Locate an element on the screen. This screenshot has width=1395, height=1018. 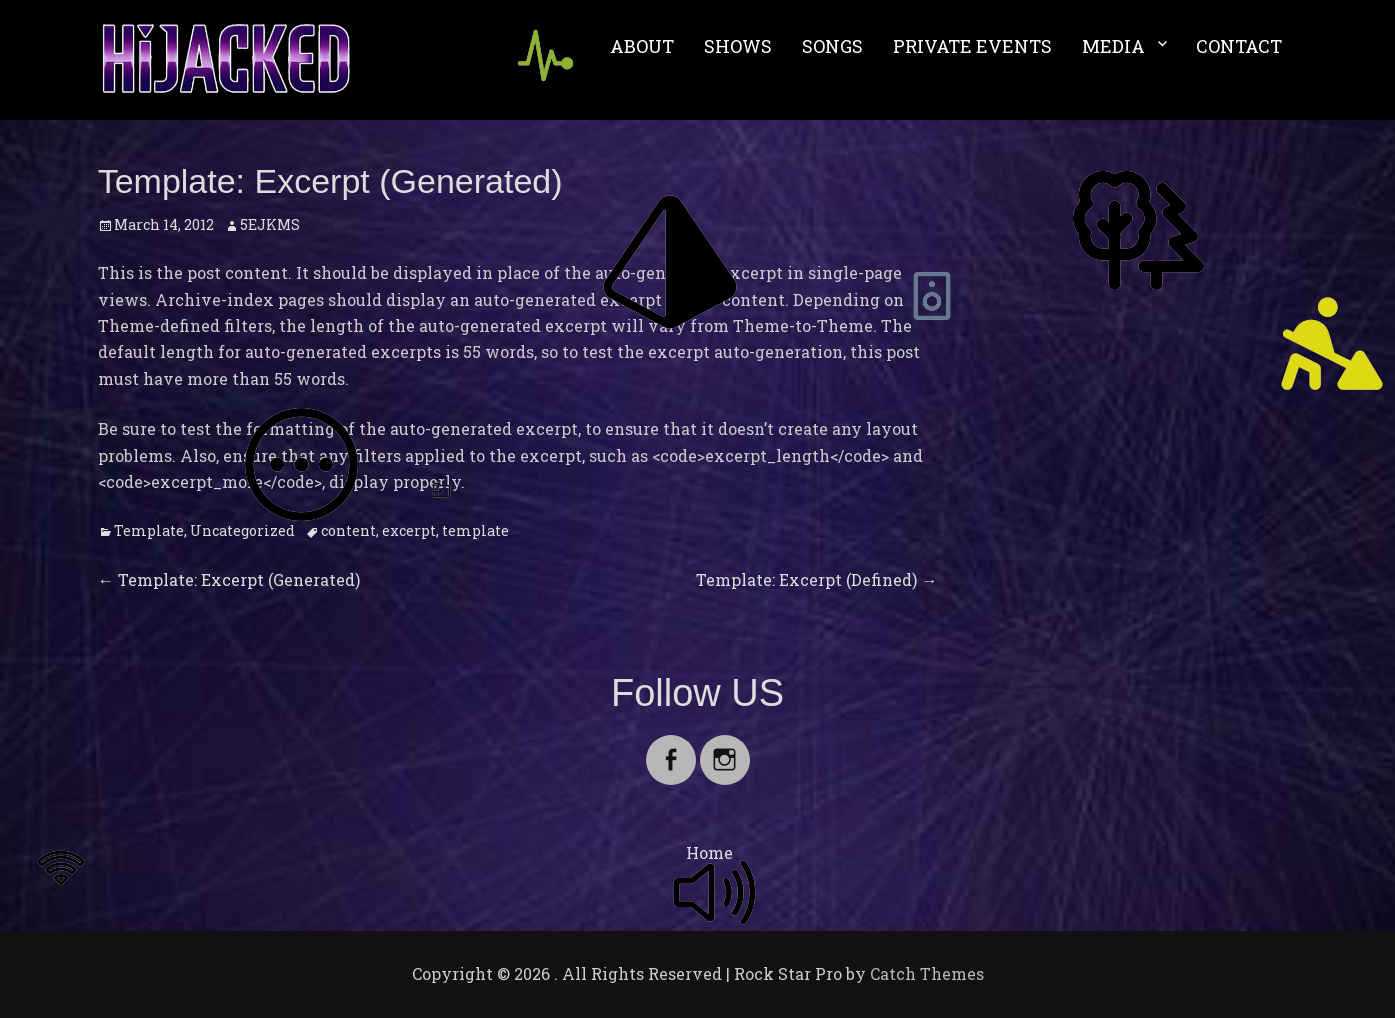
import files into folder is located at coordinates (441, 490).